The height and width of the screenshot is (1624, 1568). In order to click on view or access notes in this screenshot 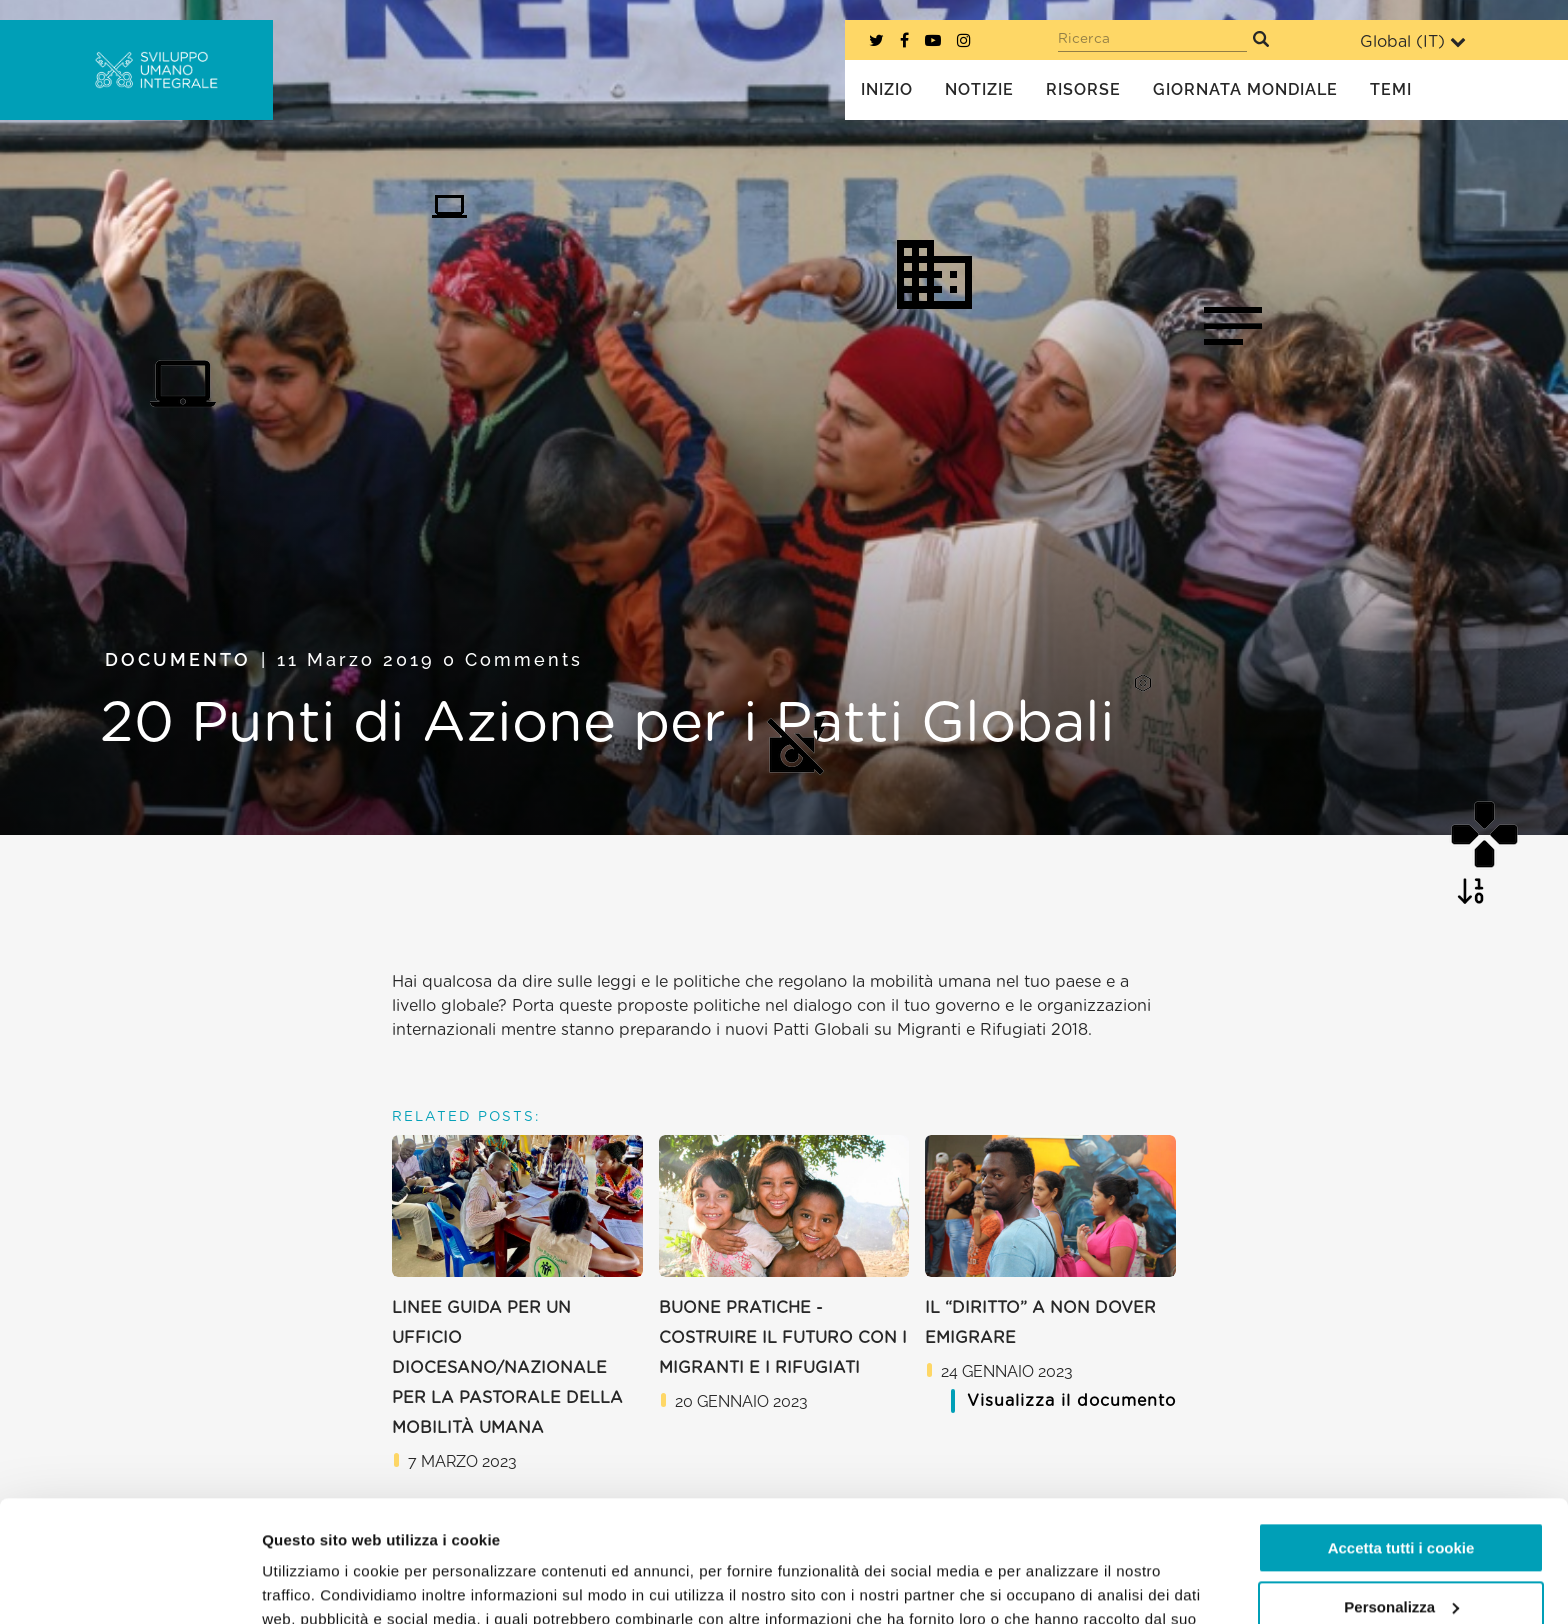, I will do `click(1233, 326)`.